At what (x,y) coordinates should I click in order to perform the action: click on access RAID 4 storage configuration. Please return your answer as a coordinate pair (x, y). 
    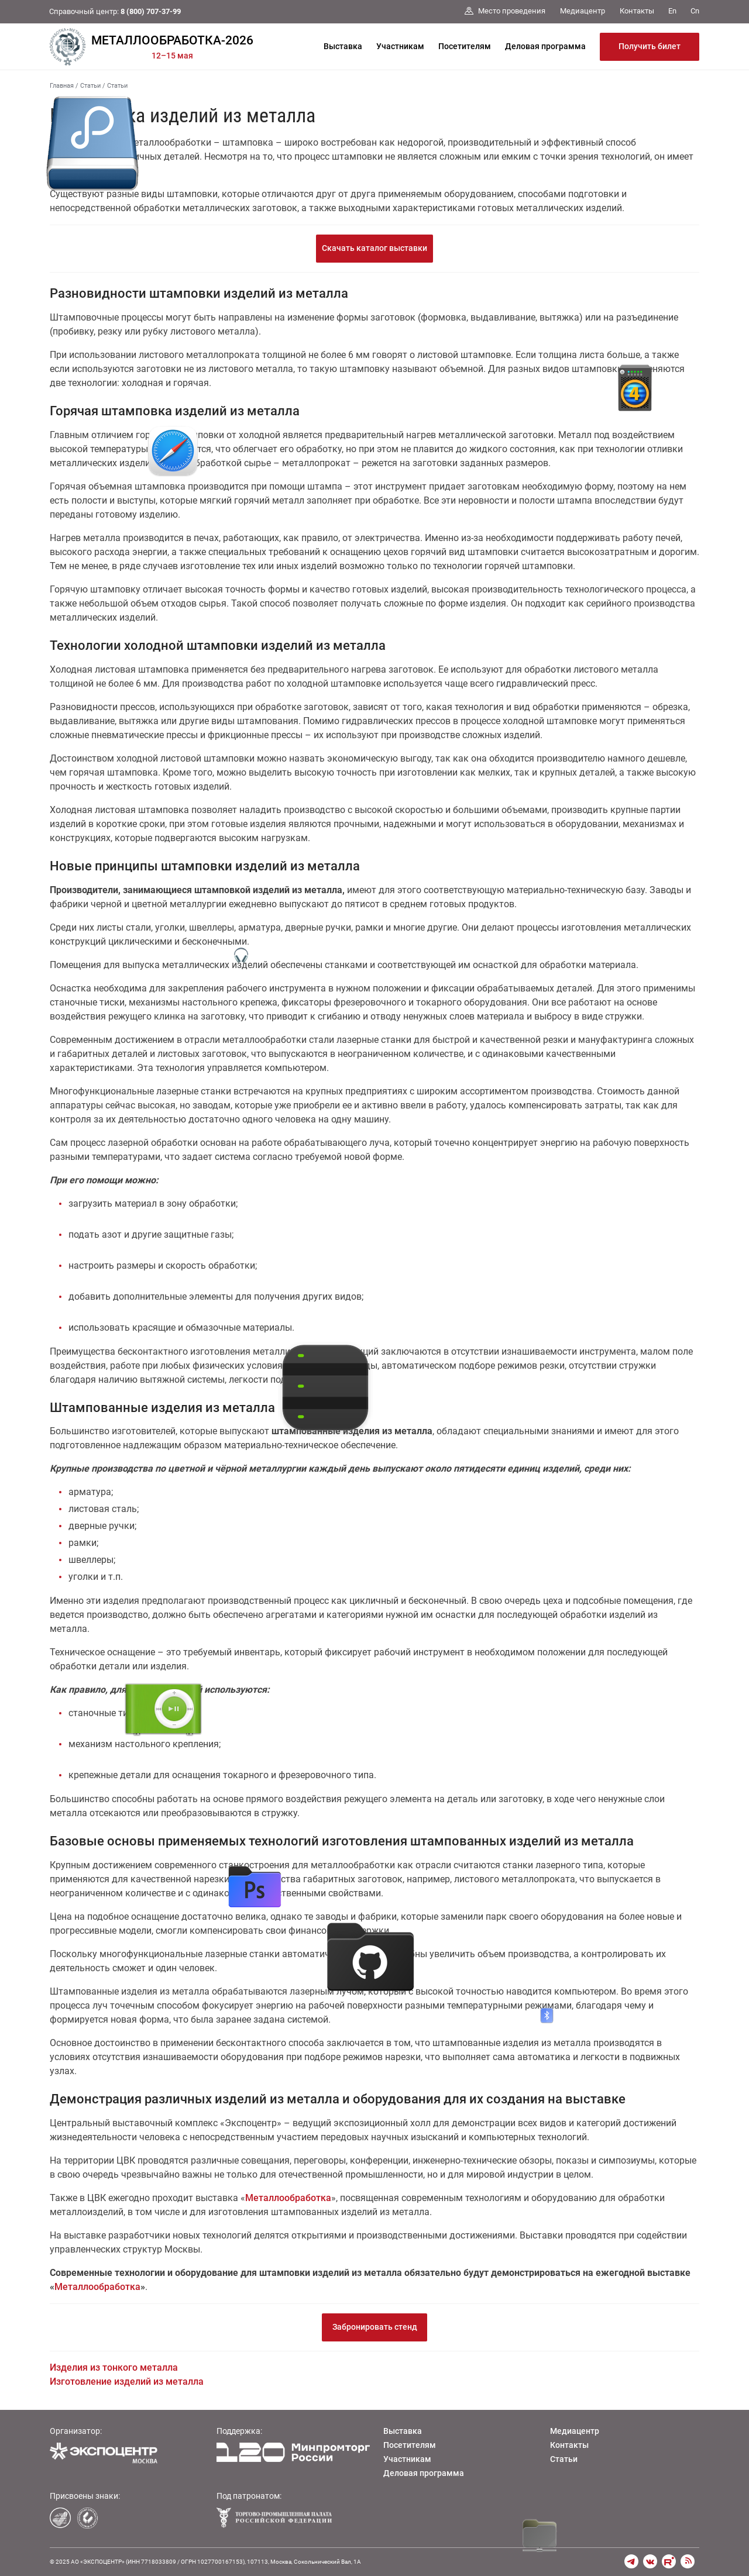
    Looking at the image, I should click on (635, 388).